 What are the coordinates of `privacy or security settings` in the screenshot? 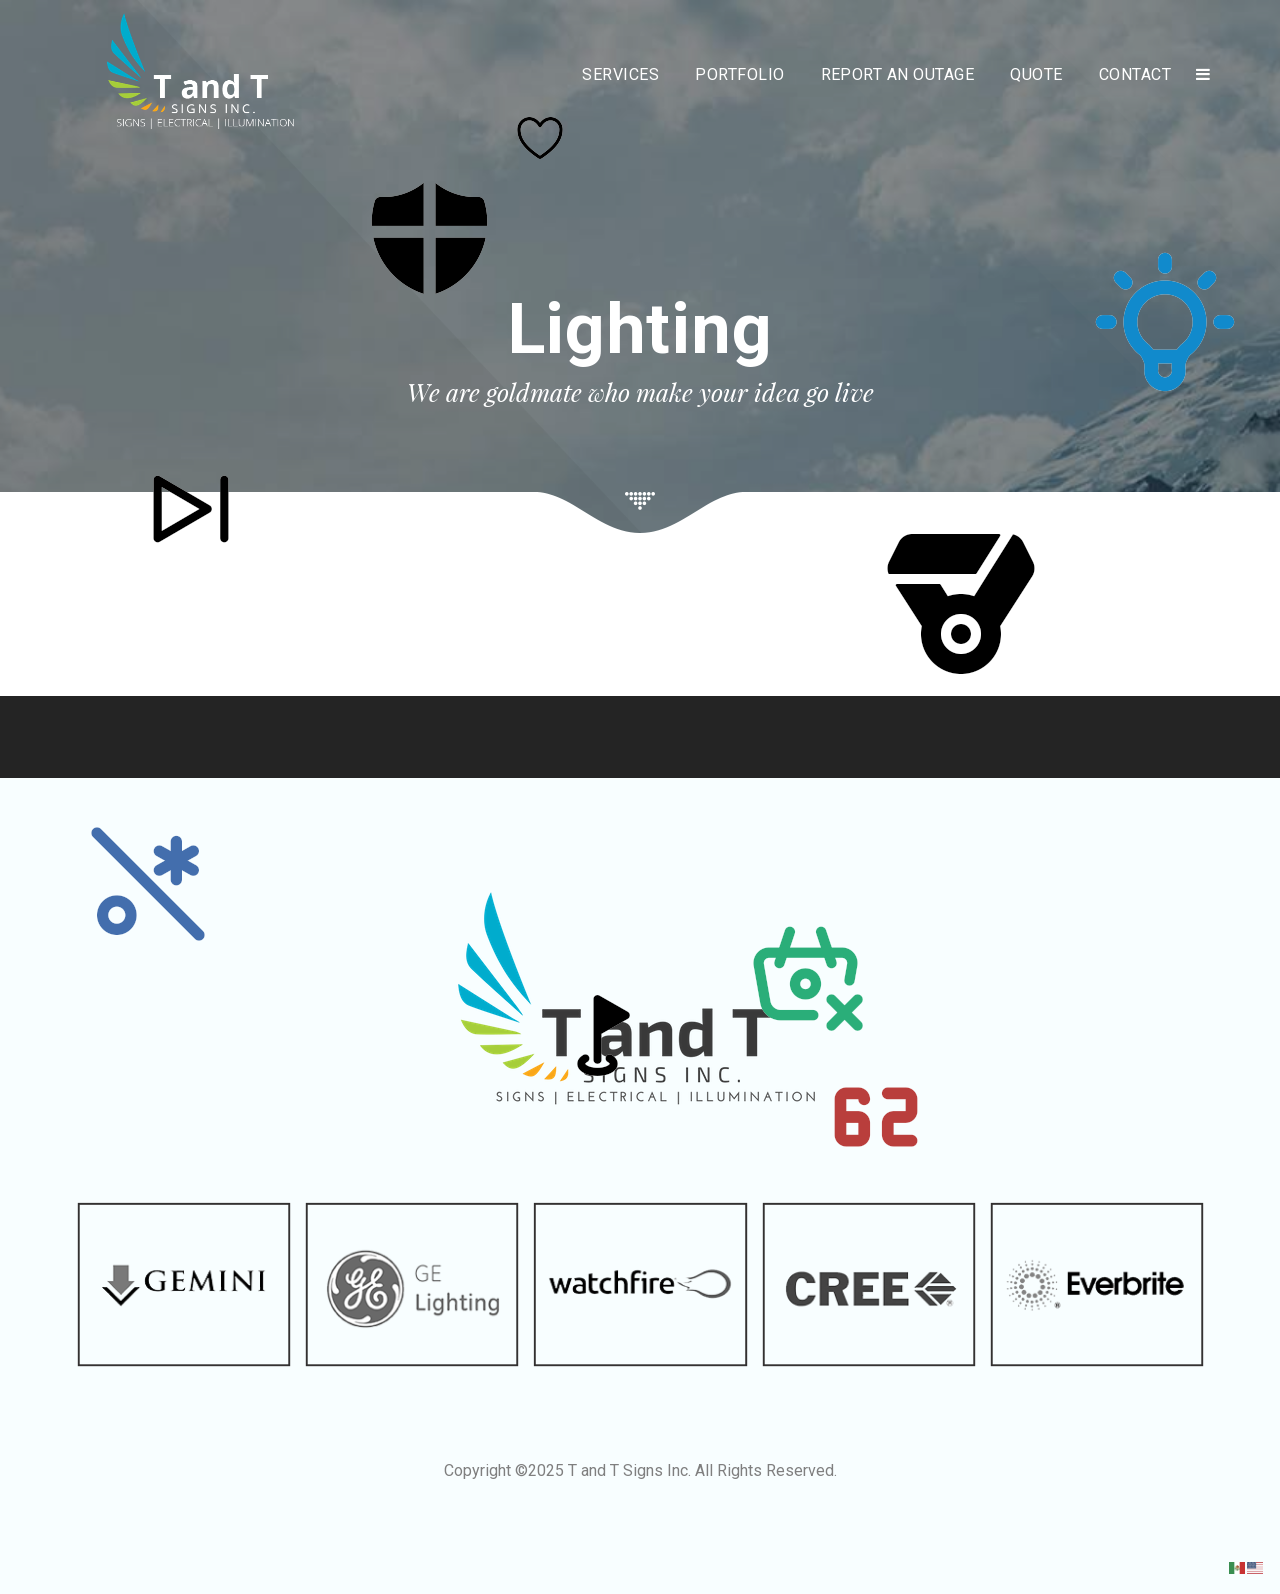 It's located at (429, 237).